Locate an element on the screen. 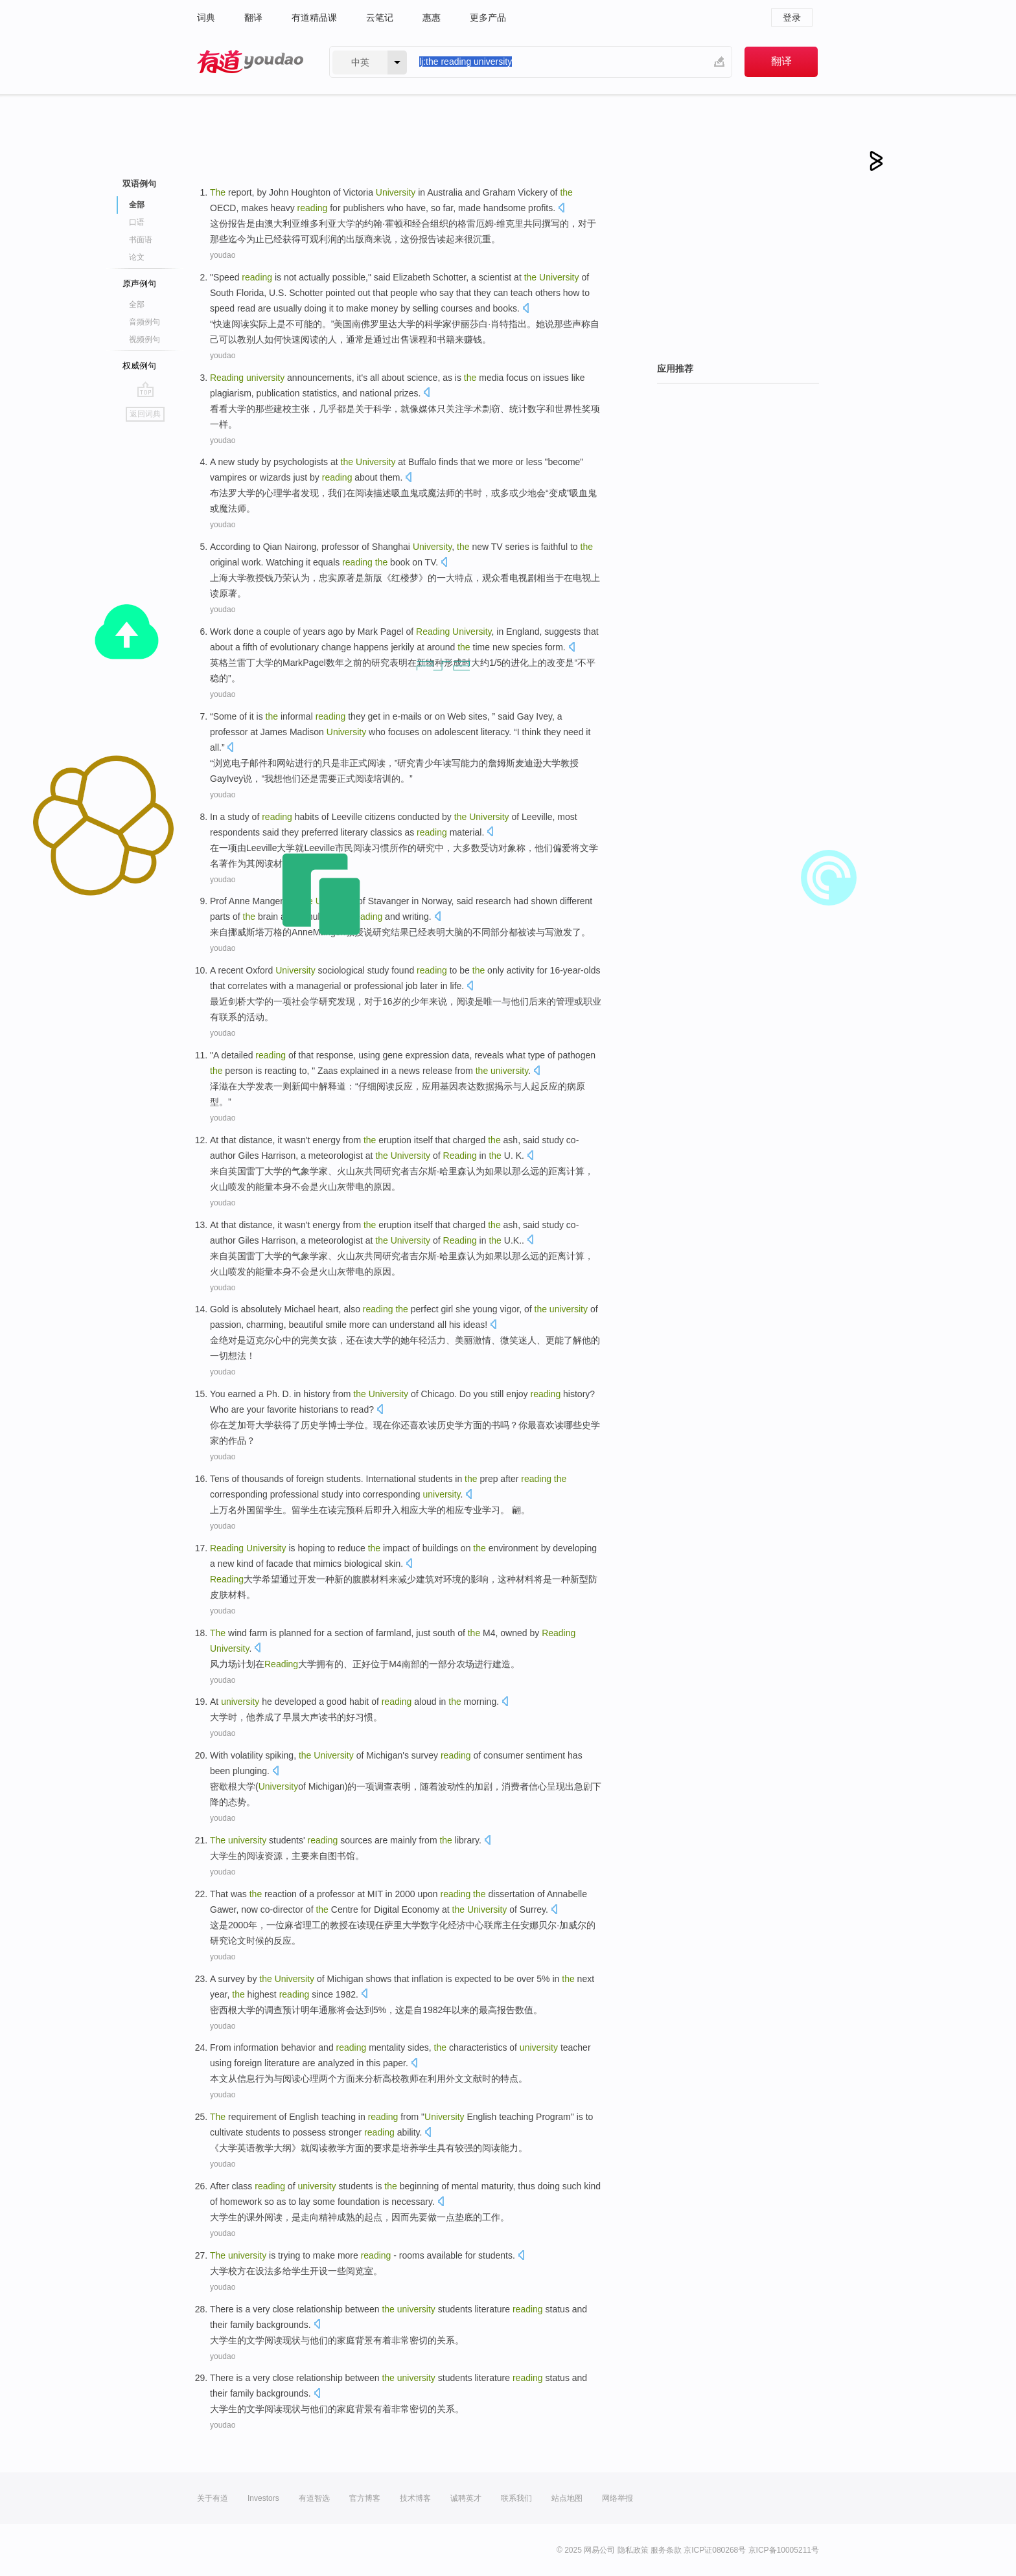 Image resolution: width=1016 pixels, height=2576 pixels. BMC Software company logo is located at coordinates (876, 161).